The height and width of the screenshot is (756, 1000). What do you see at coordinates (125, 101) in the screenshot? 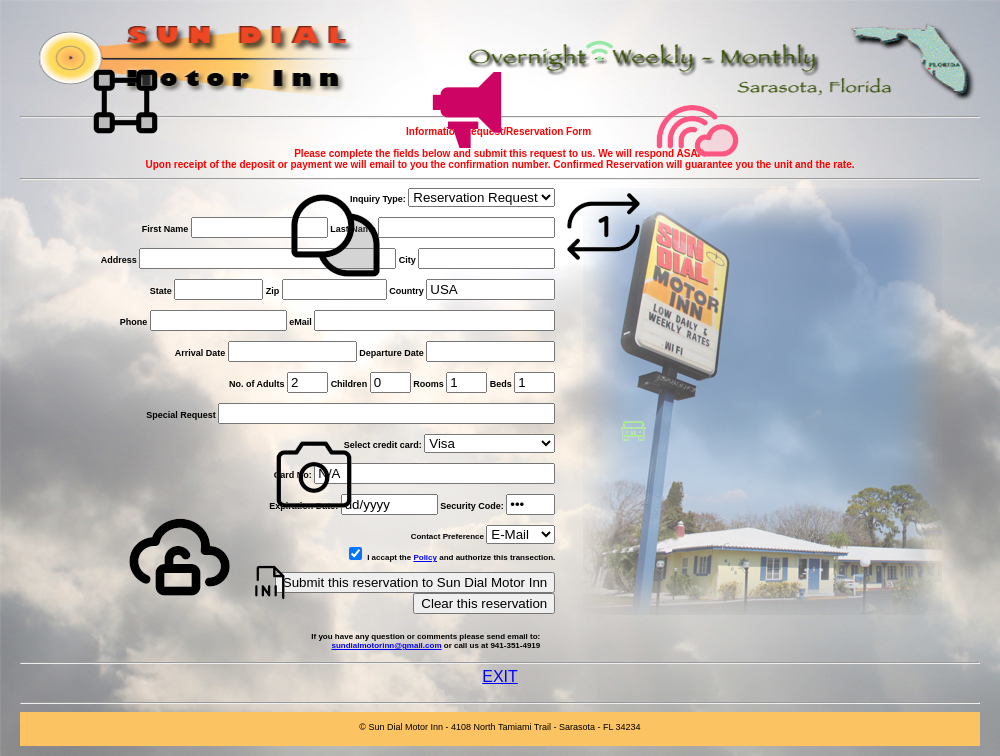
I see `adjust selection boundaries` at bounding box center [125, 101].